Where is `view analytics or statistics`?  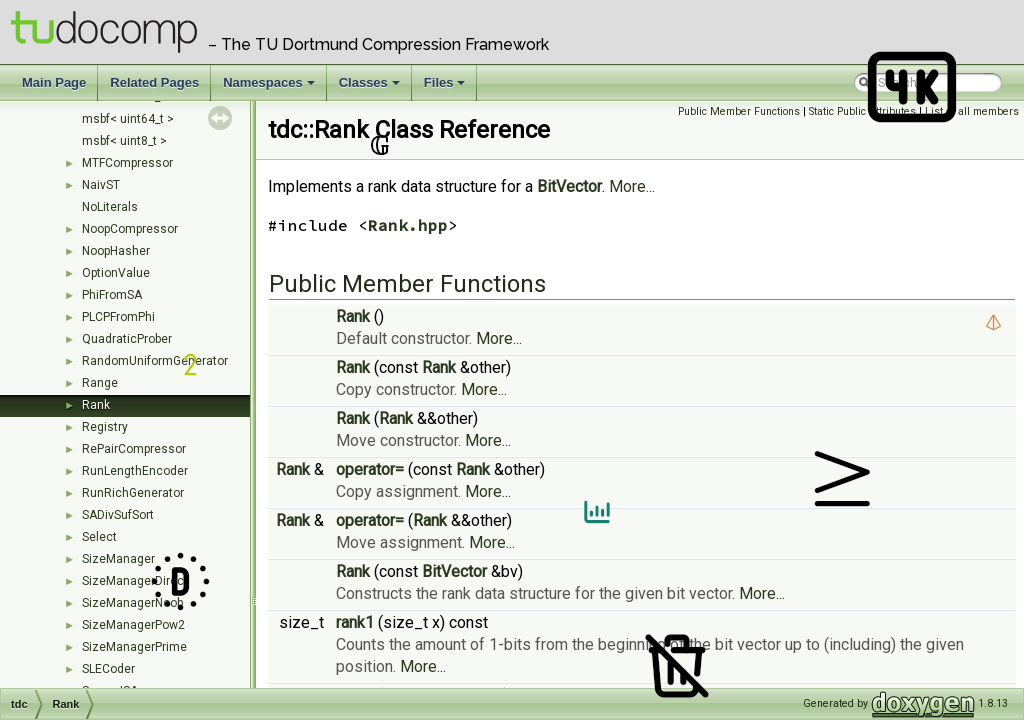 view analytics or statistics is located at coordinates (597, 512).